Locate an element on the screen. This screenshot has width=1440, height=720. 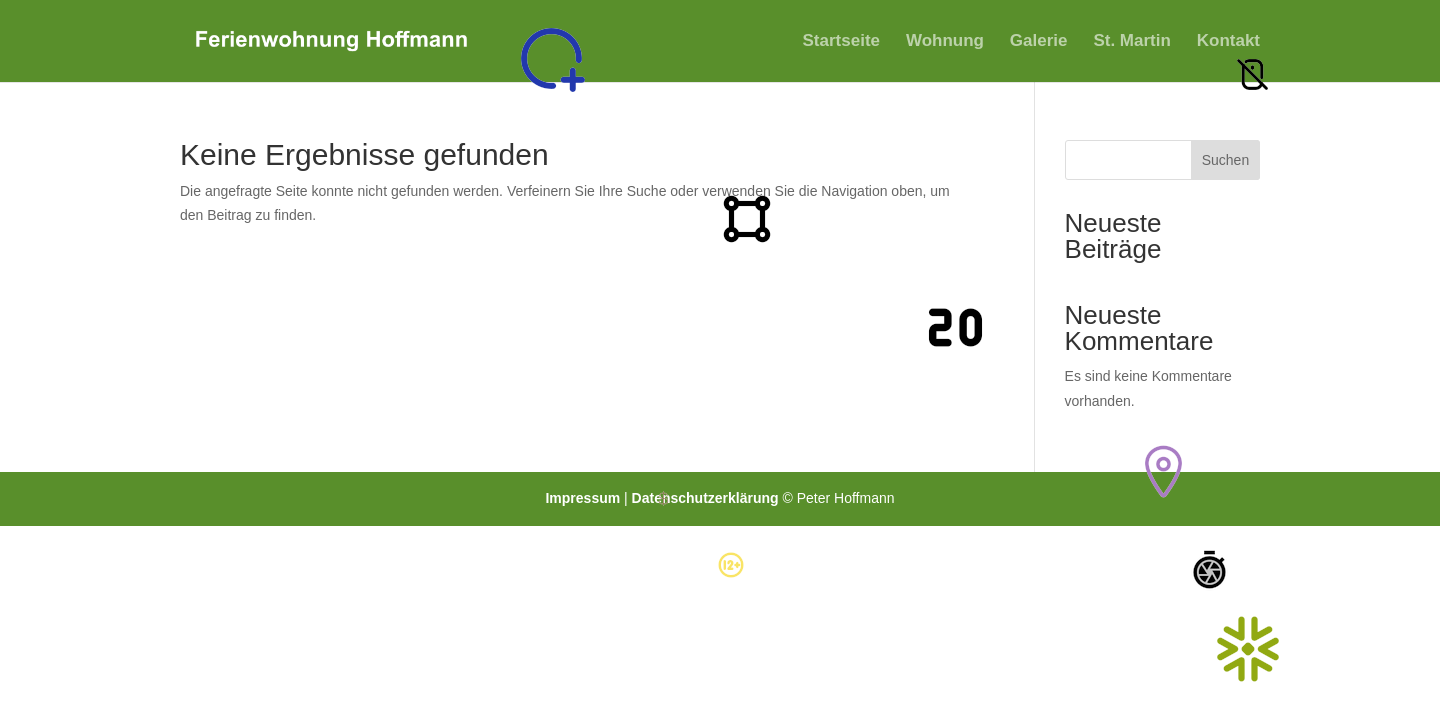
add a new item or entry is located at coordinates (551, 58).